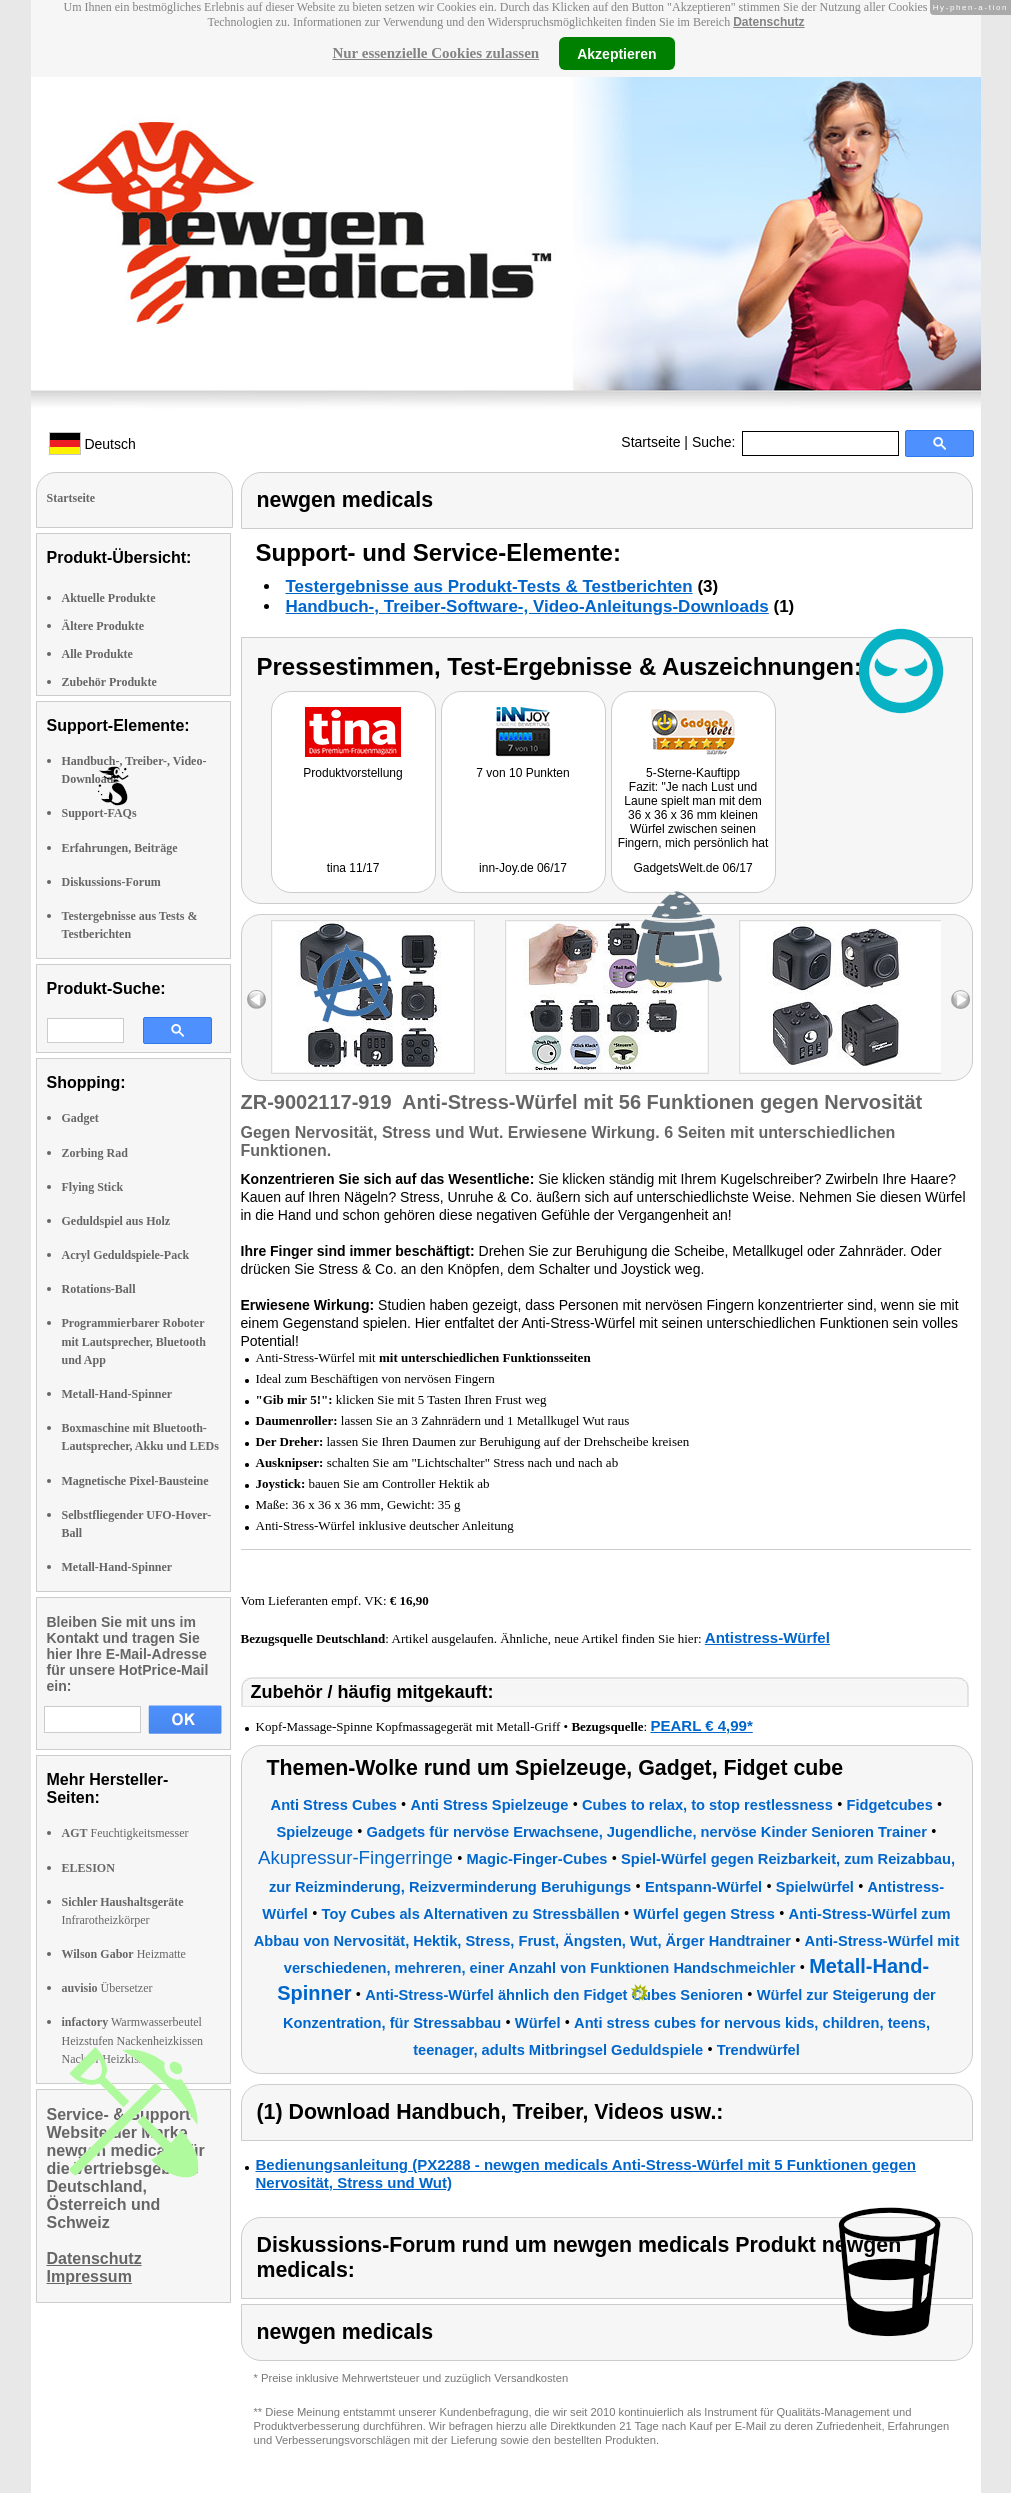 The width and height of the screenshot is (1011, 2493). Describe the element at coordinates (115, 786) in the screenshot. I see `select mermaid character or avatar` at that location.